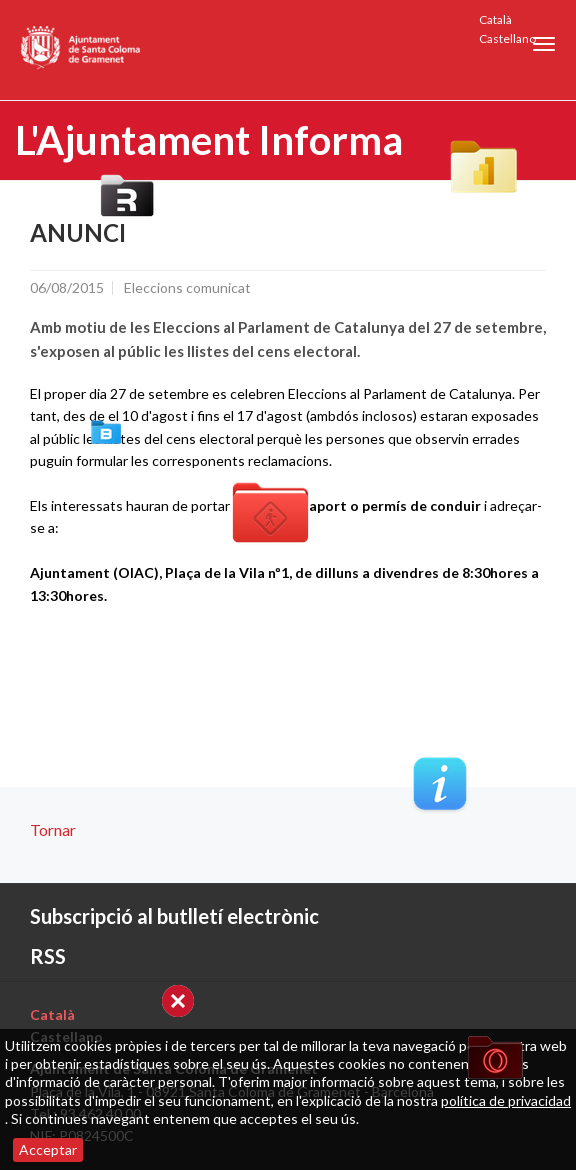  Describe the element at coordinates (178, 1001) in the screenshot. I see `stop or cancel the current process` at that location.